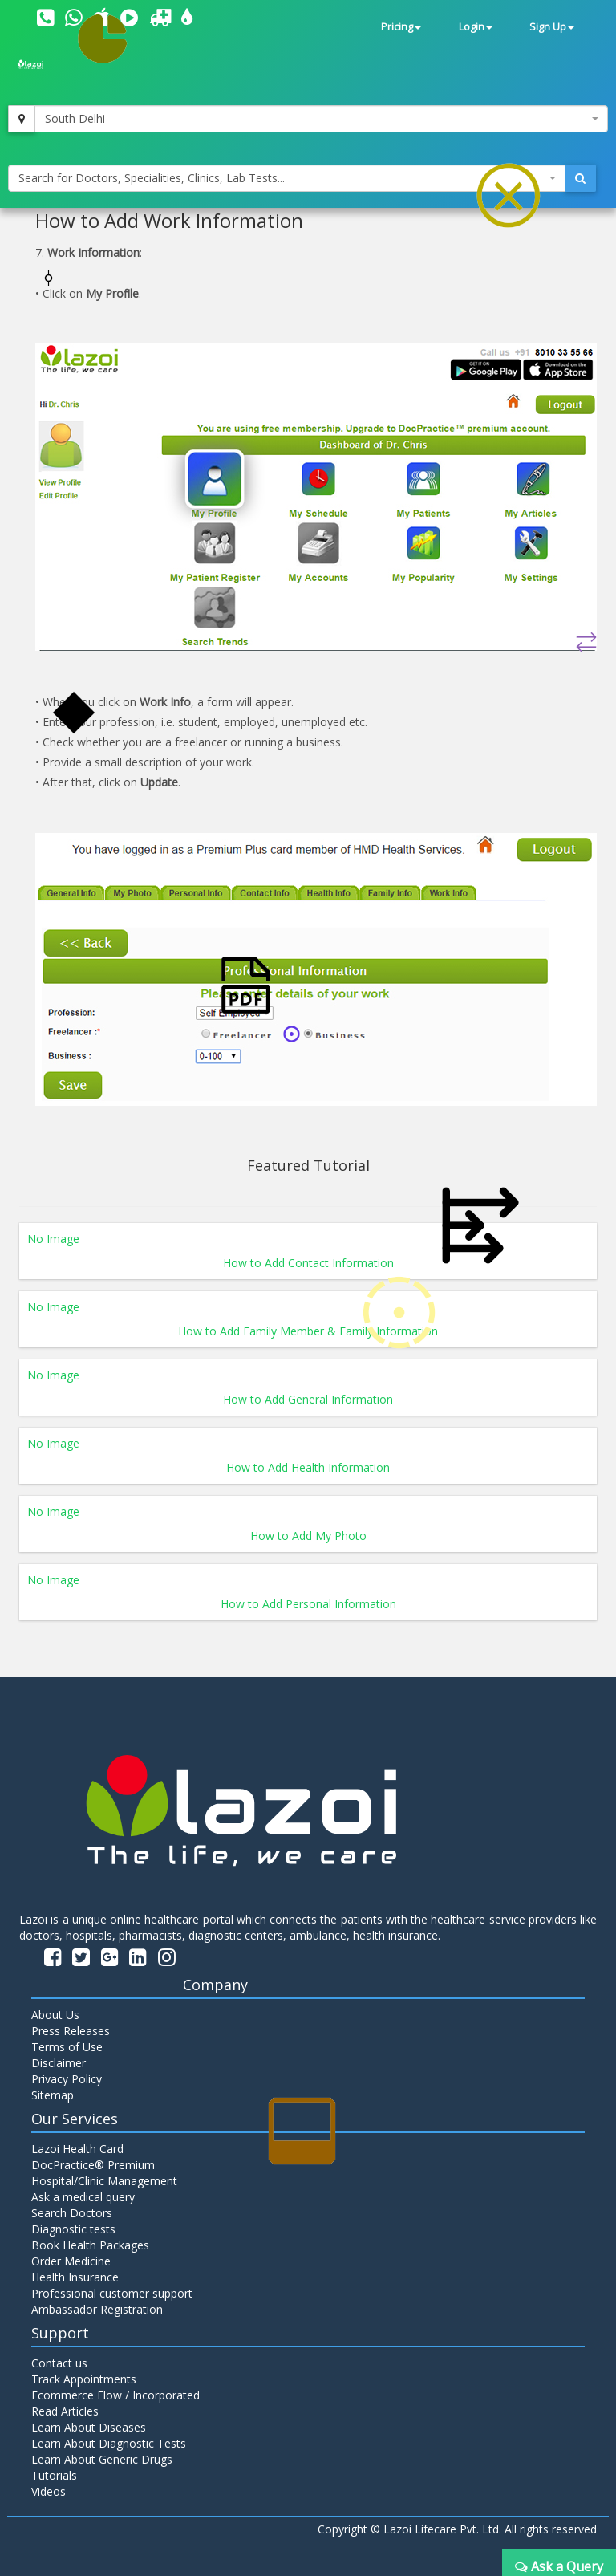  I want to click on set a log breakpoint in code, so click(74, 713).